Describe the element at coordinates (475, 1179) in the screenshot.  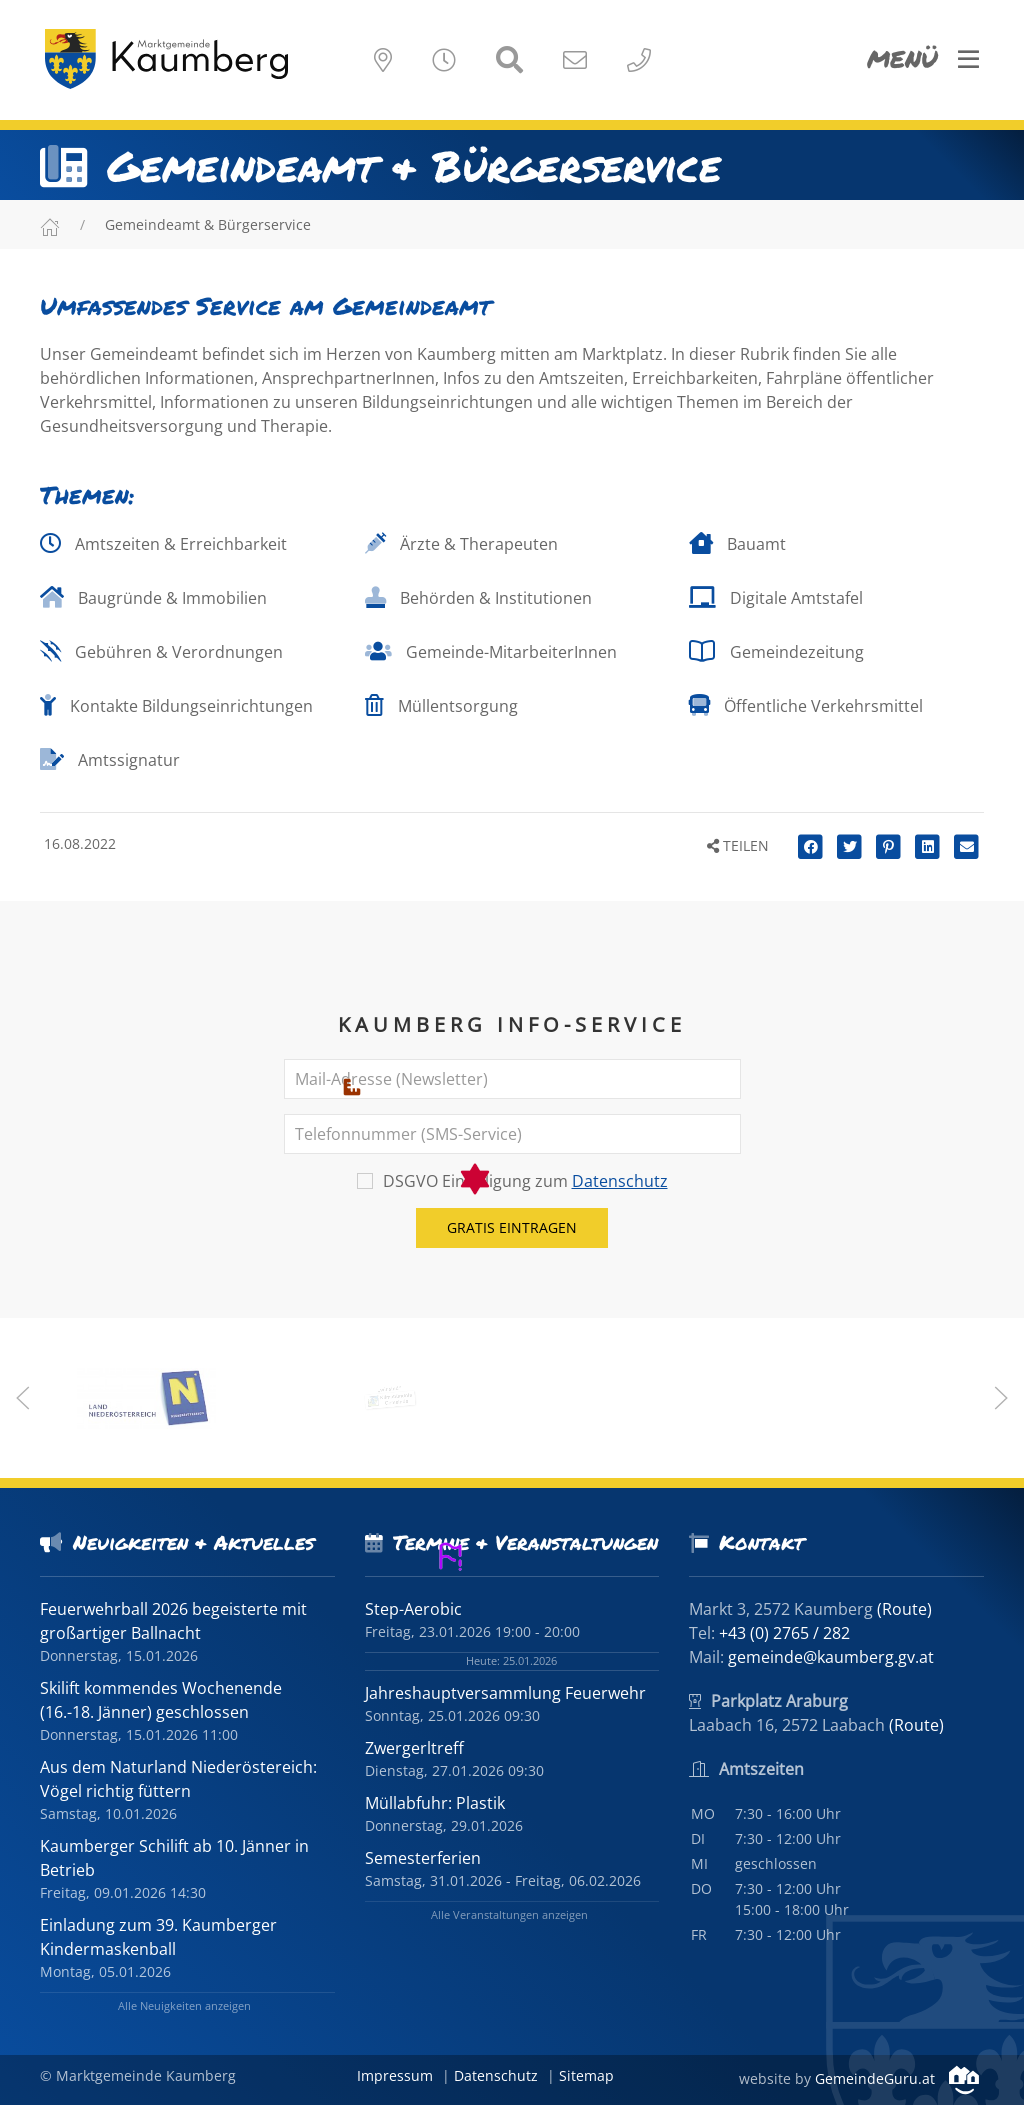
I see `indicates jewish or hebrew content` at that location.